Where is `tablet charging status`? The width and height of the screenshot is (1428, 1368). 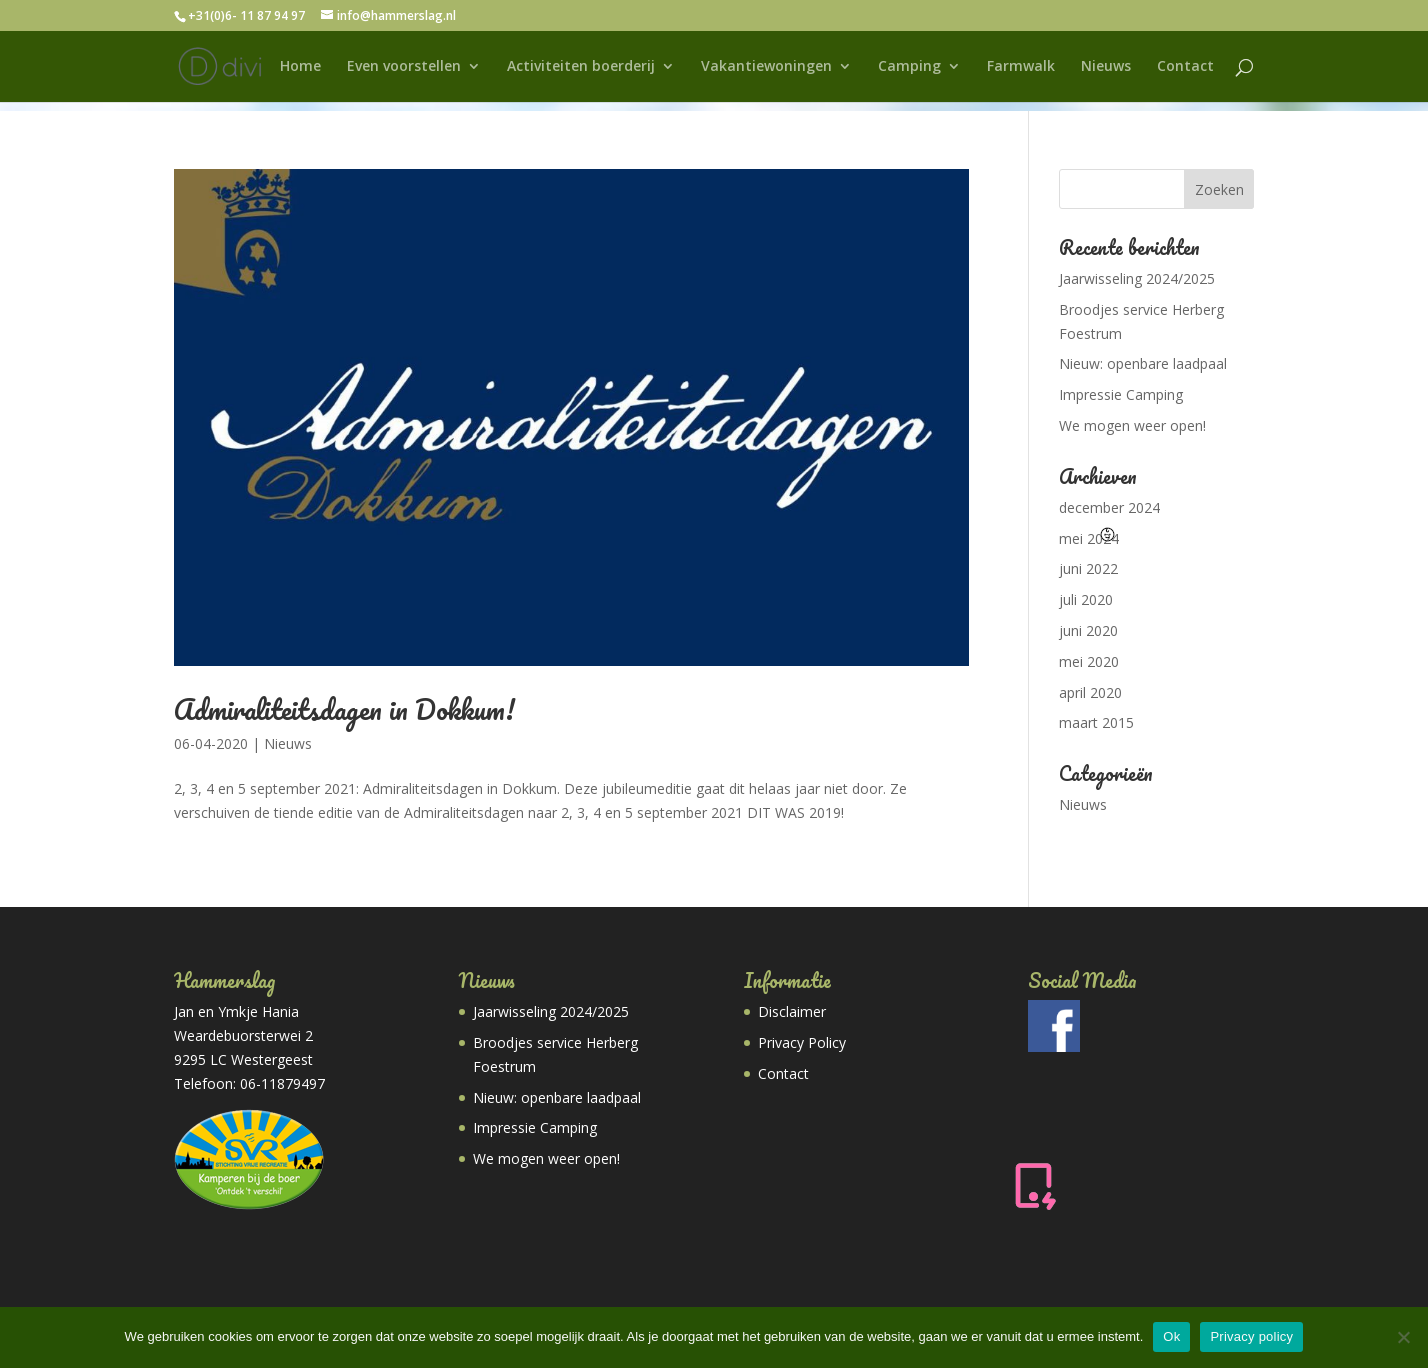 tablet charging status is located at coordinates (1033, 1185).